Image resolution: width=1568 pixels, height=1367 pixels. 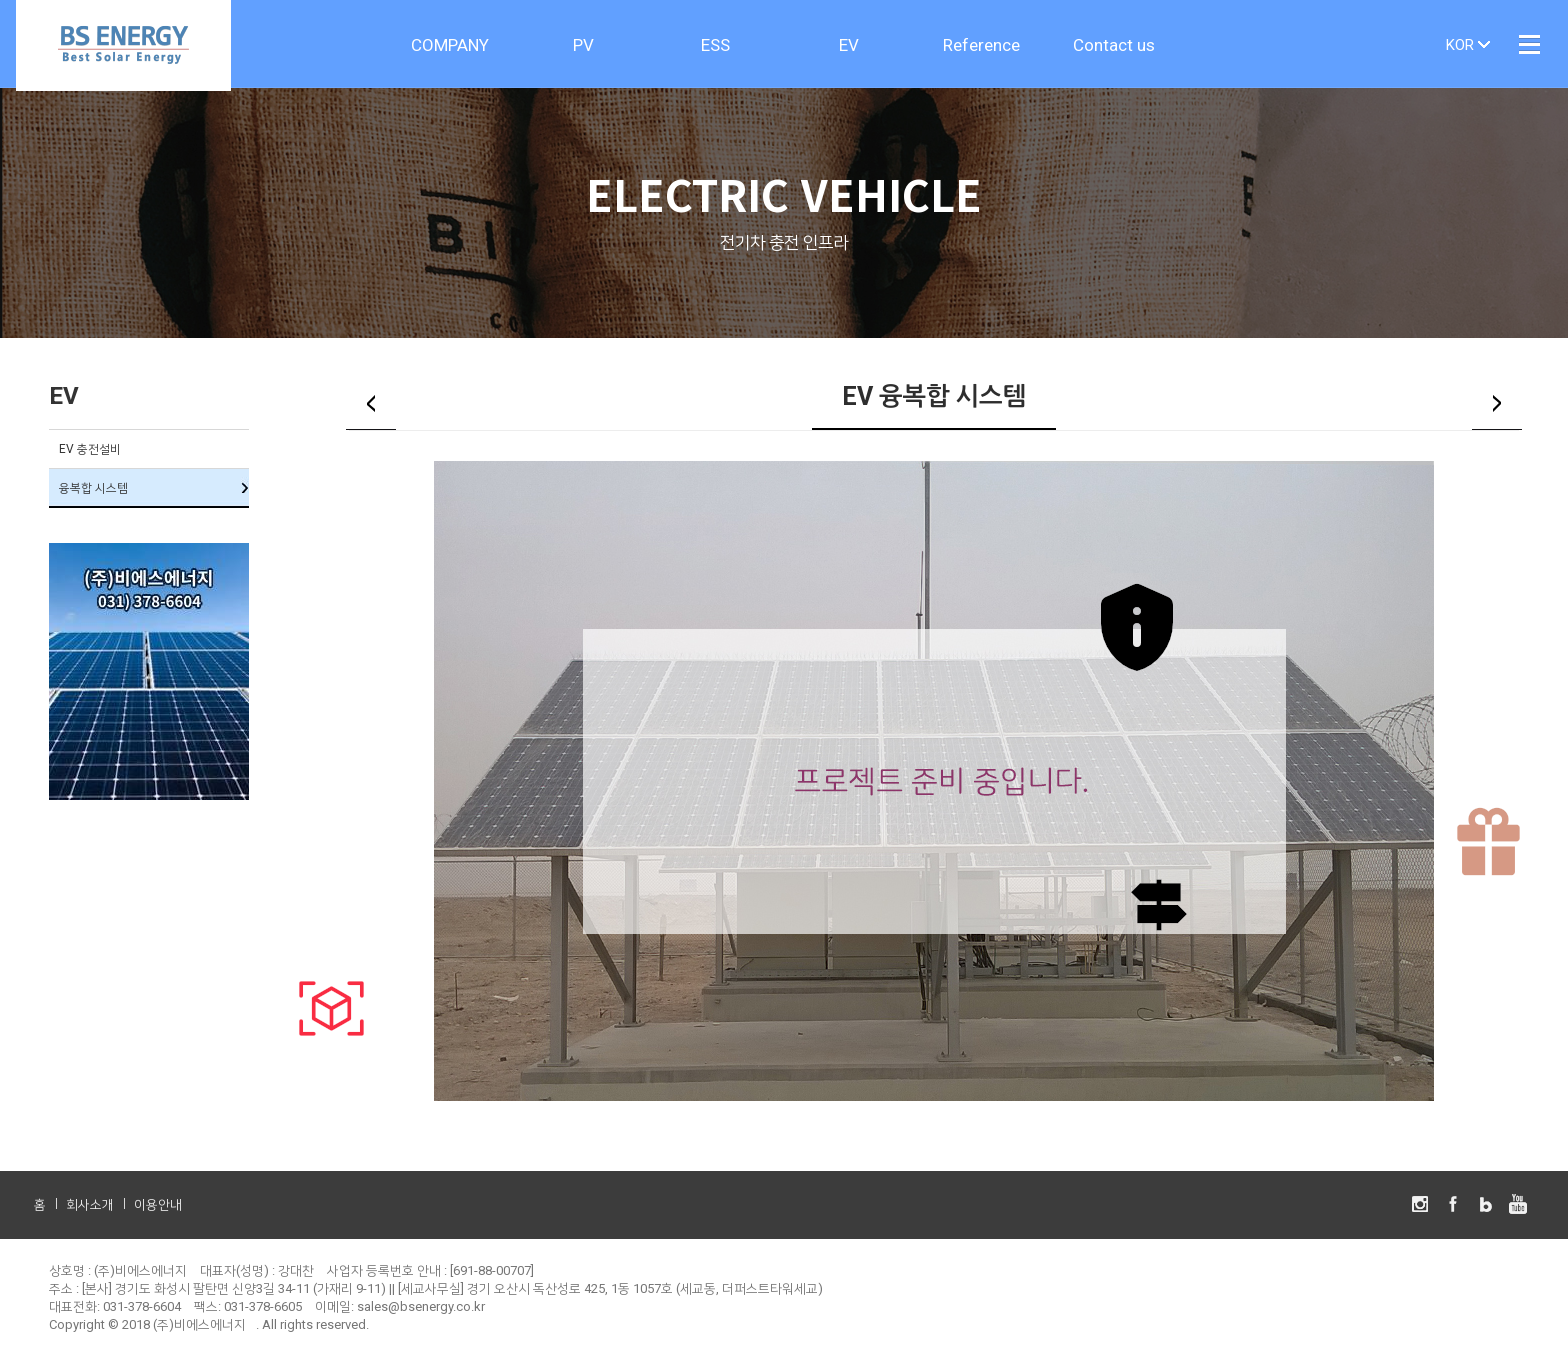 What do you see at coordinates (1159, 905) in the screenshot?
I see `view directions or navigation options` at bounding box center [1159, 905].